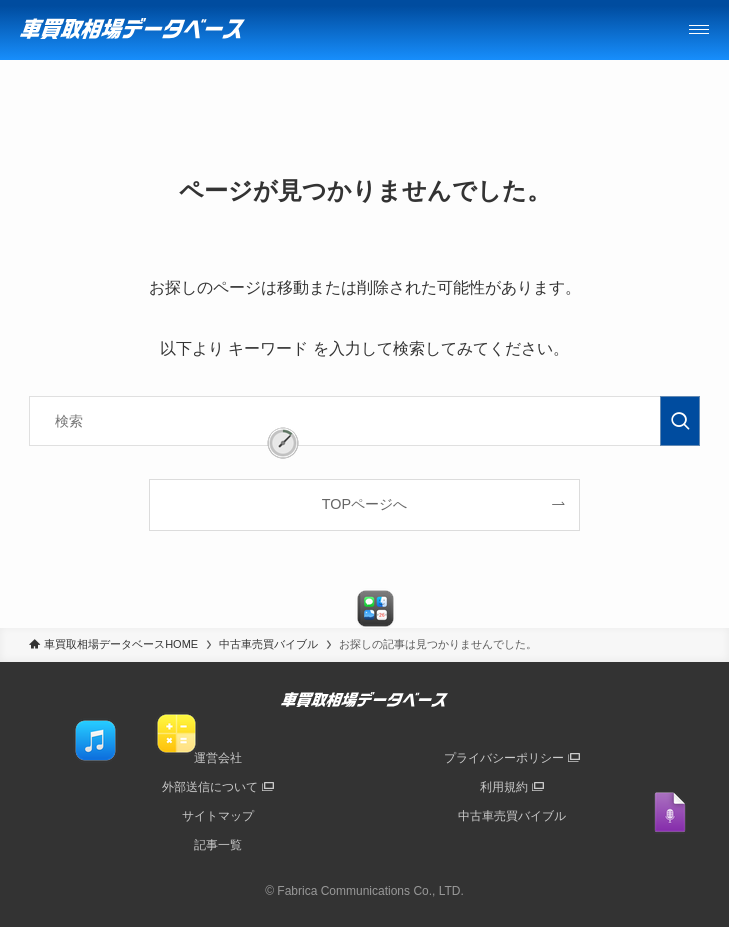 The image size is (729, 927). I want to click on open pcb calculator app, so click(176, 733).